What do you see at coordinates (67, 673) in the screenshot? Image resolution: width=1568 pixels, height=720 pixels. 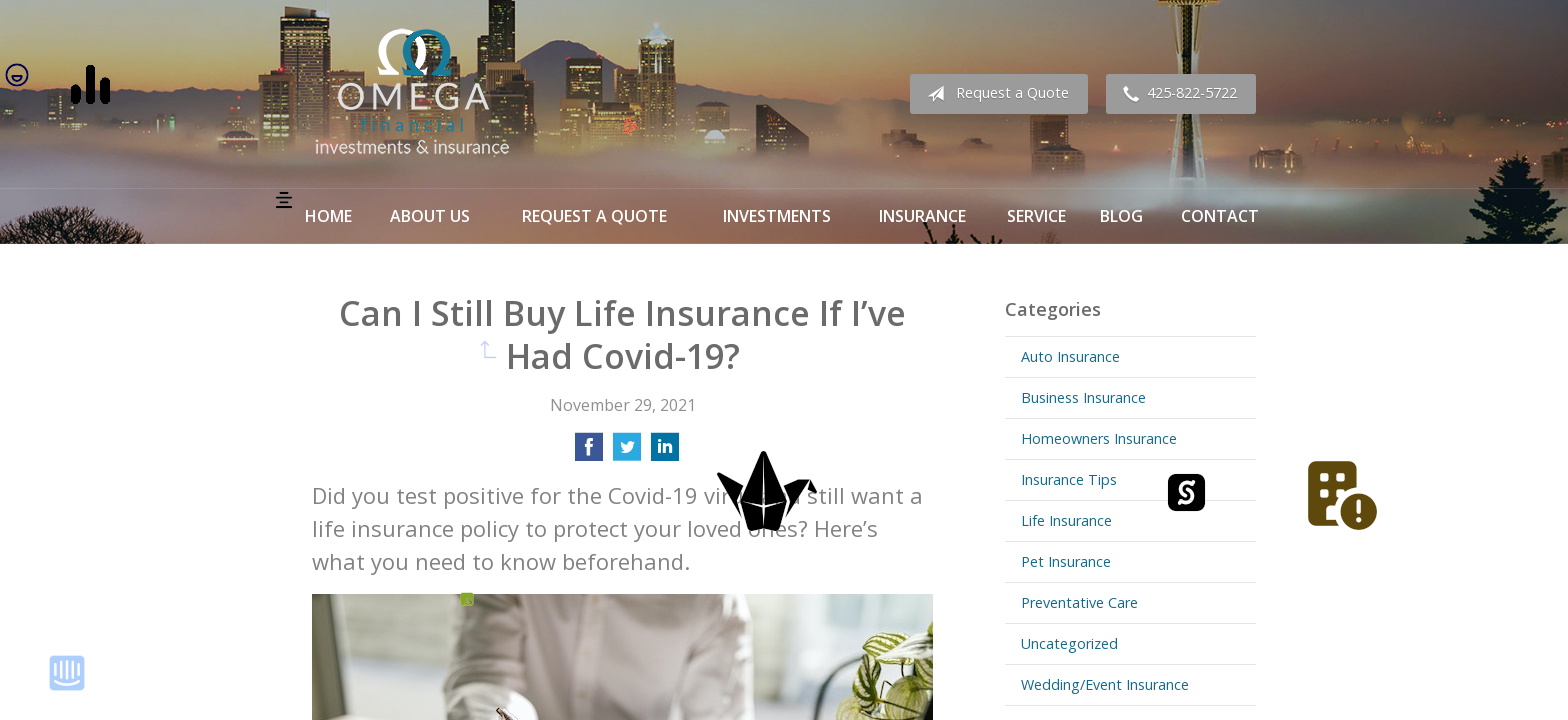 I see `open Intercom chat support` at bounding box center [67, 673].